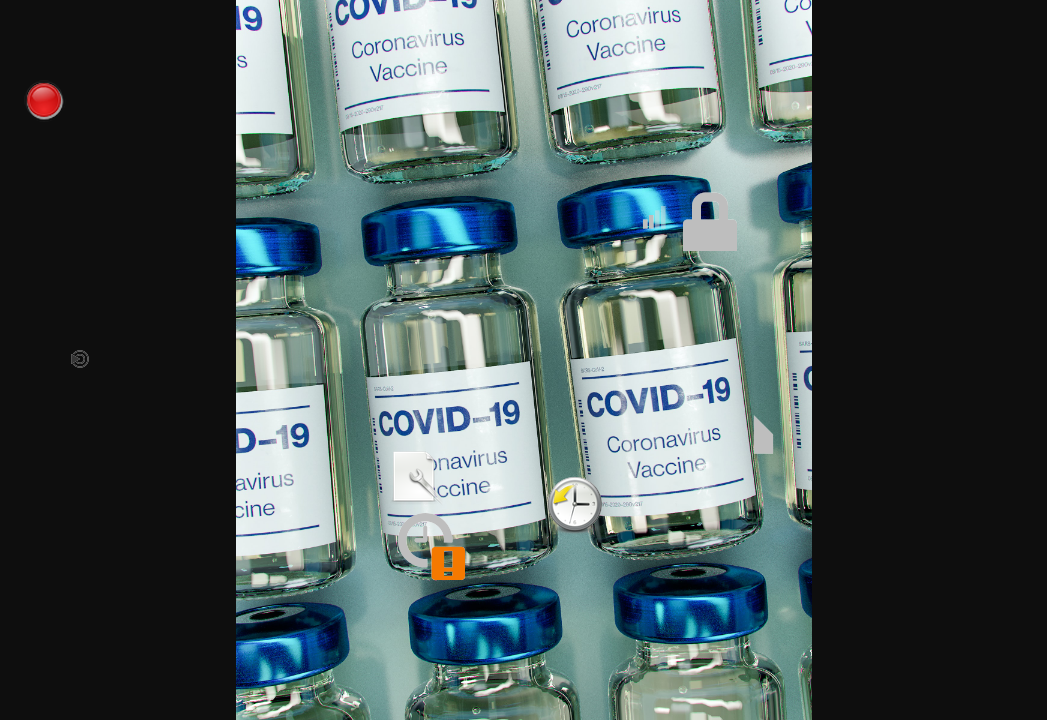 This screenshot has width=1047, height=720. What do you see at coordinates (763, 434) in the screenshot?
I see `move selection cursor to end of text` at bounding box center [763, 434].